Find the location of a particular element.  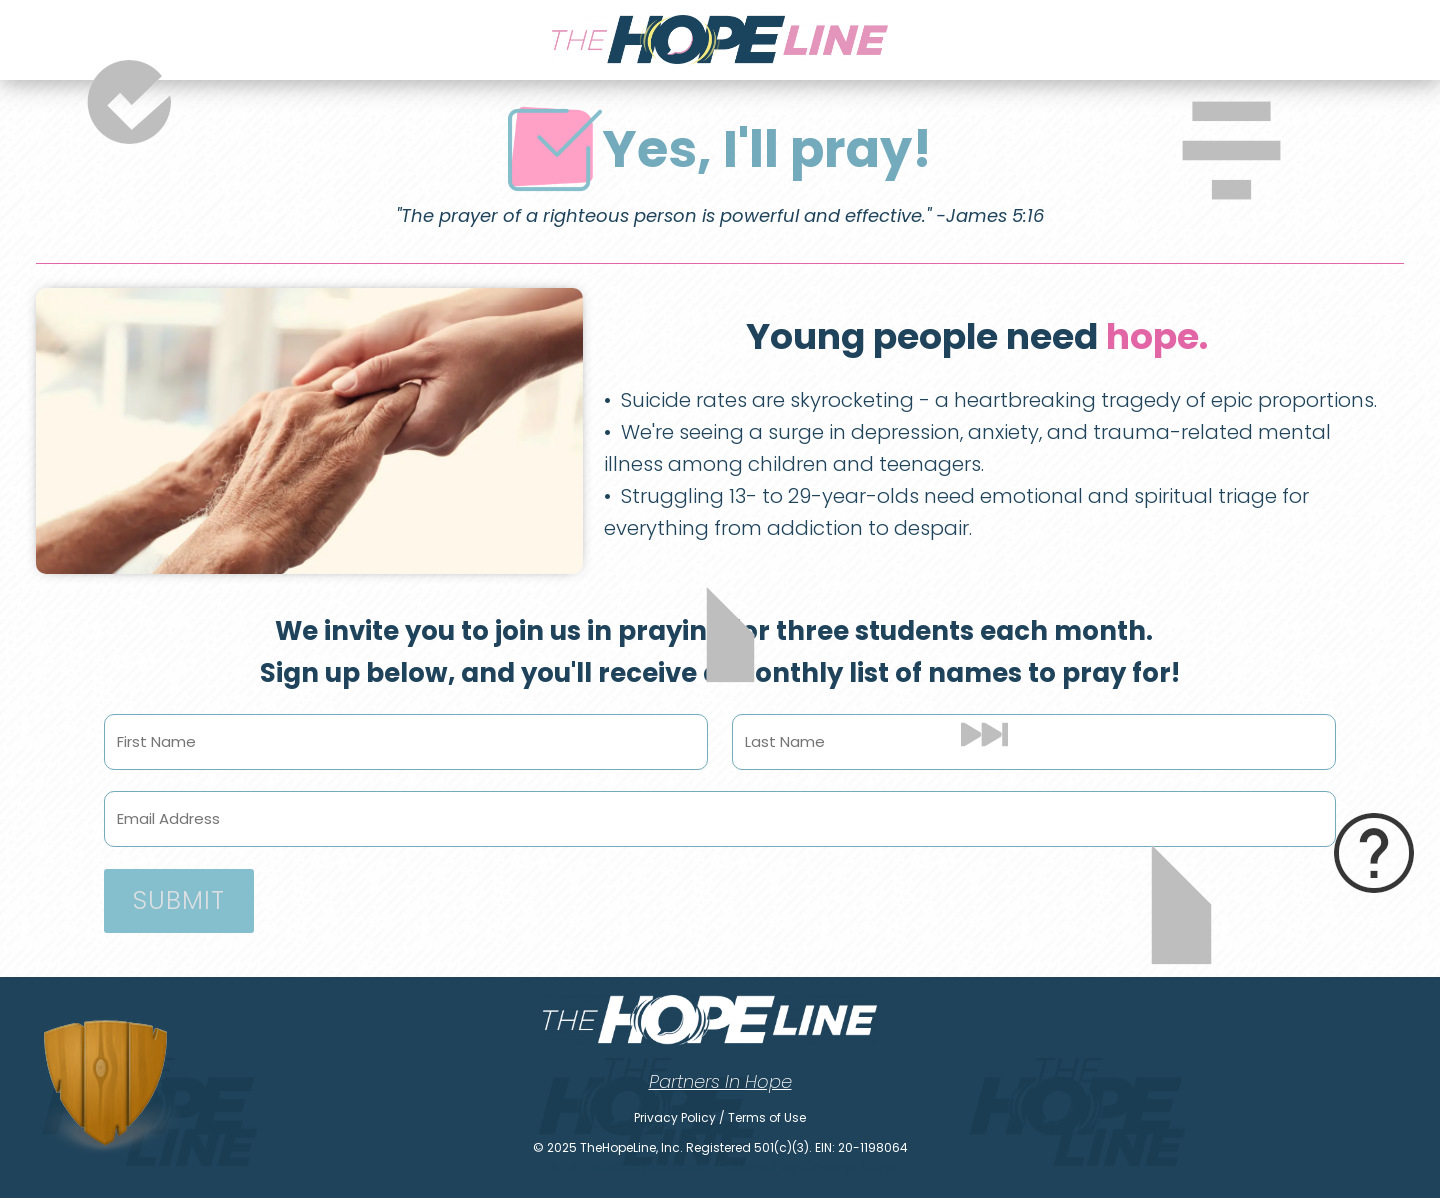

skip to the next track is located at coordinates (984, 734).